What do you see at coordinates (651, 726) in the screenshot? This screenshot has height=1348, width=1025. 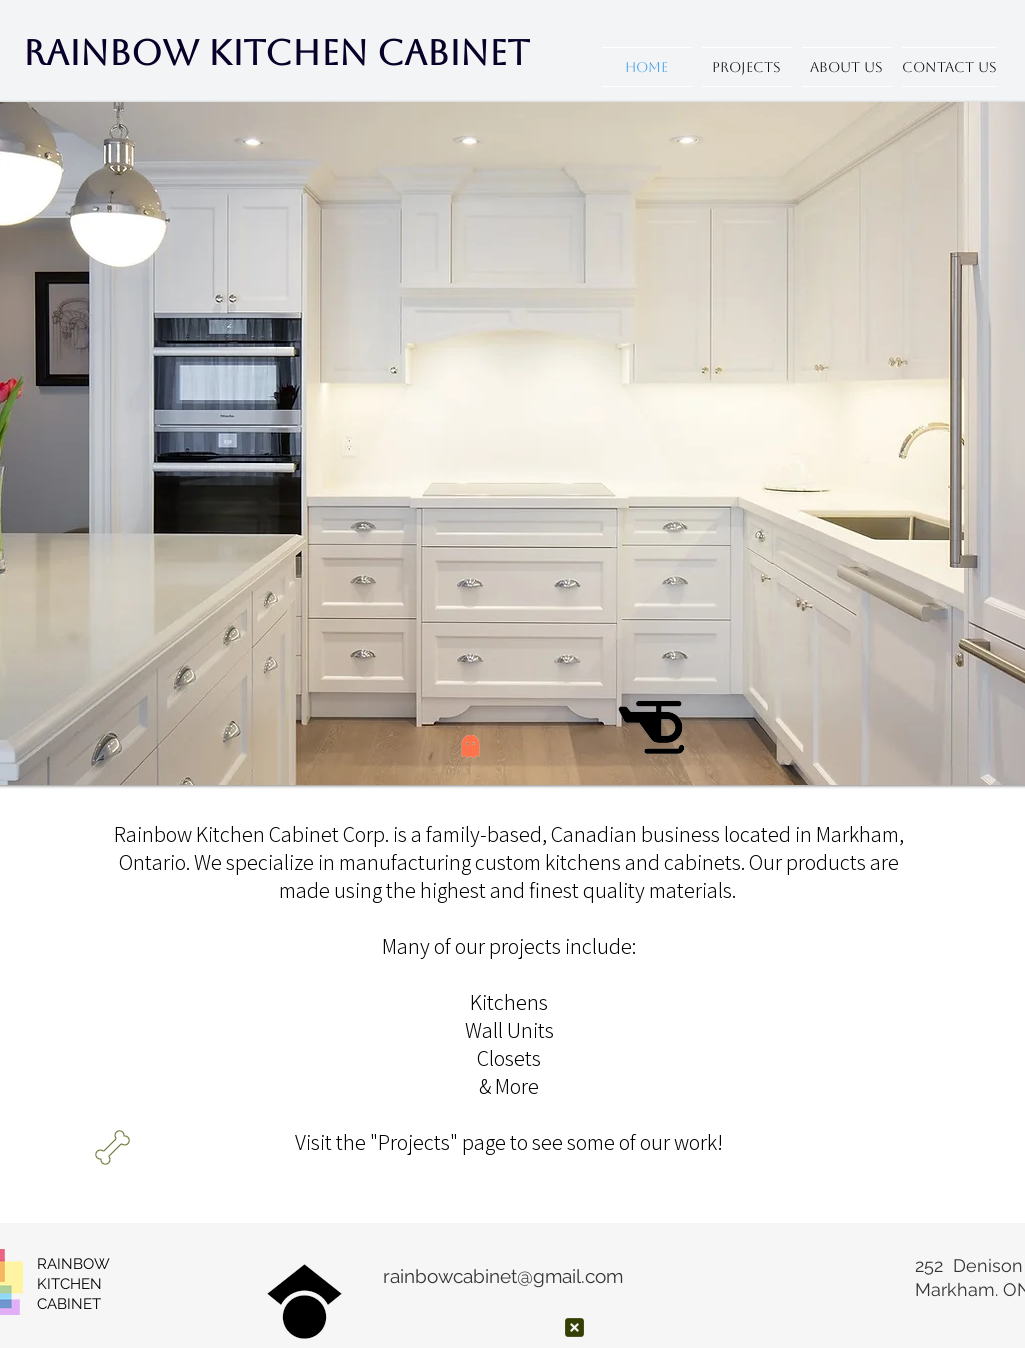 I see `helicopter transportation option` at bounding box center [651, 726].